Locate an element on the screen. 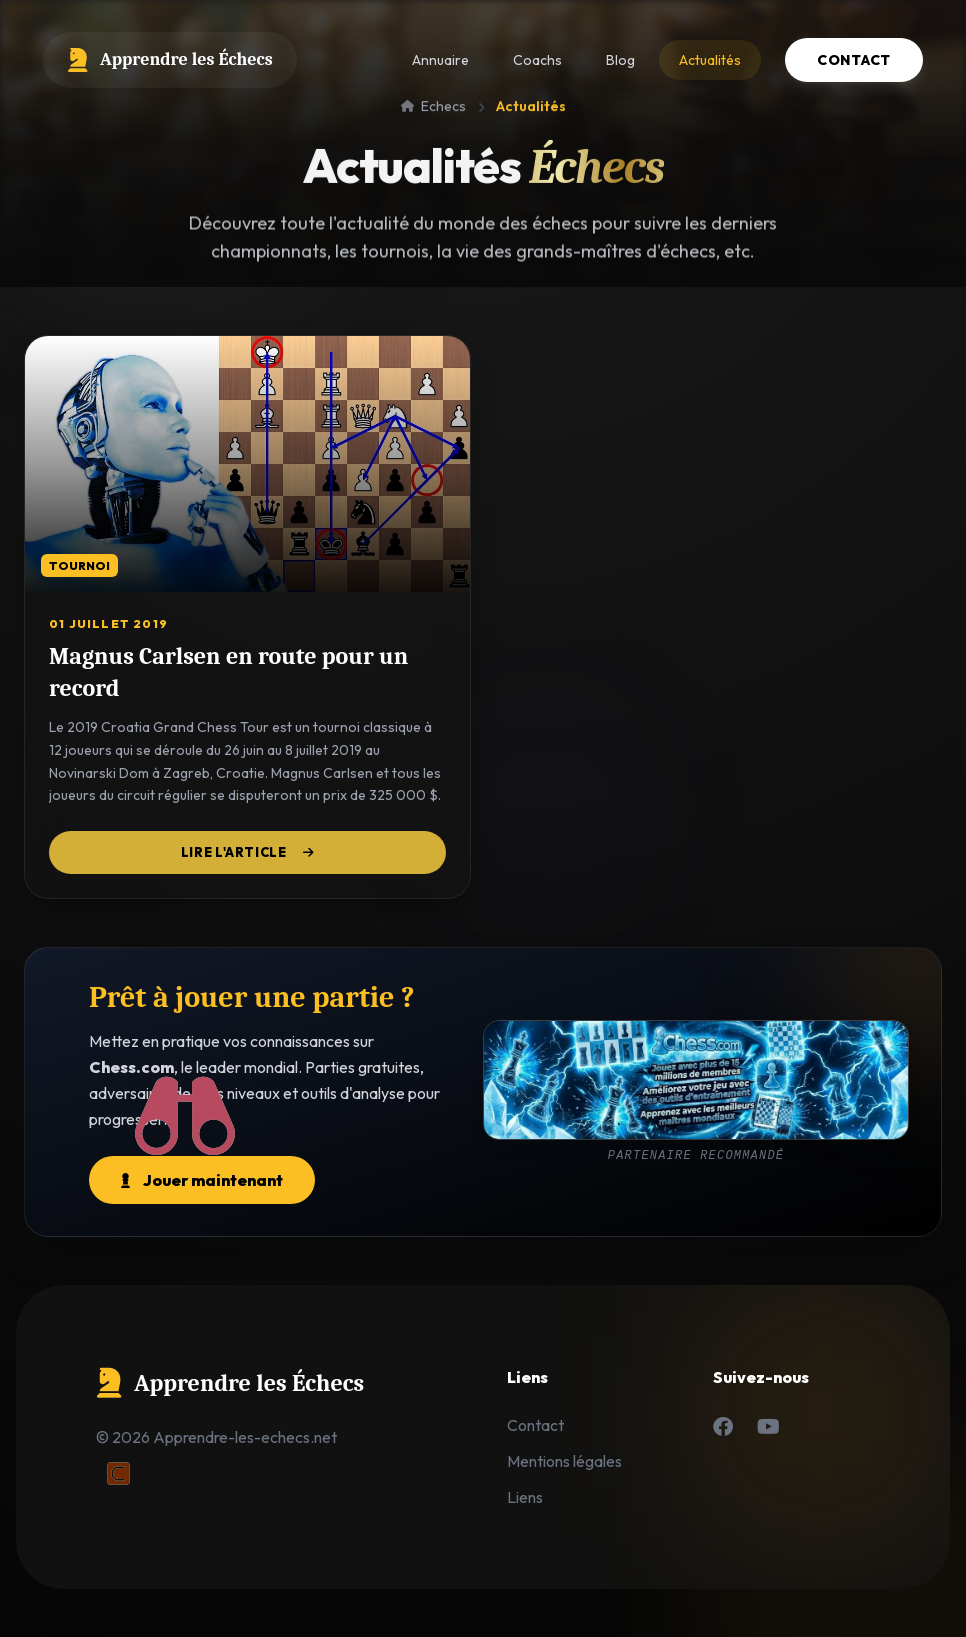  indicates a proper subset relationship in mathematical notation is located at coordinates (118, 1473).